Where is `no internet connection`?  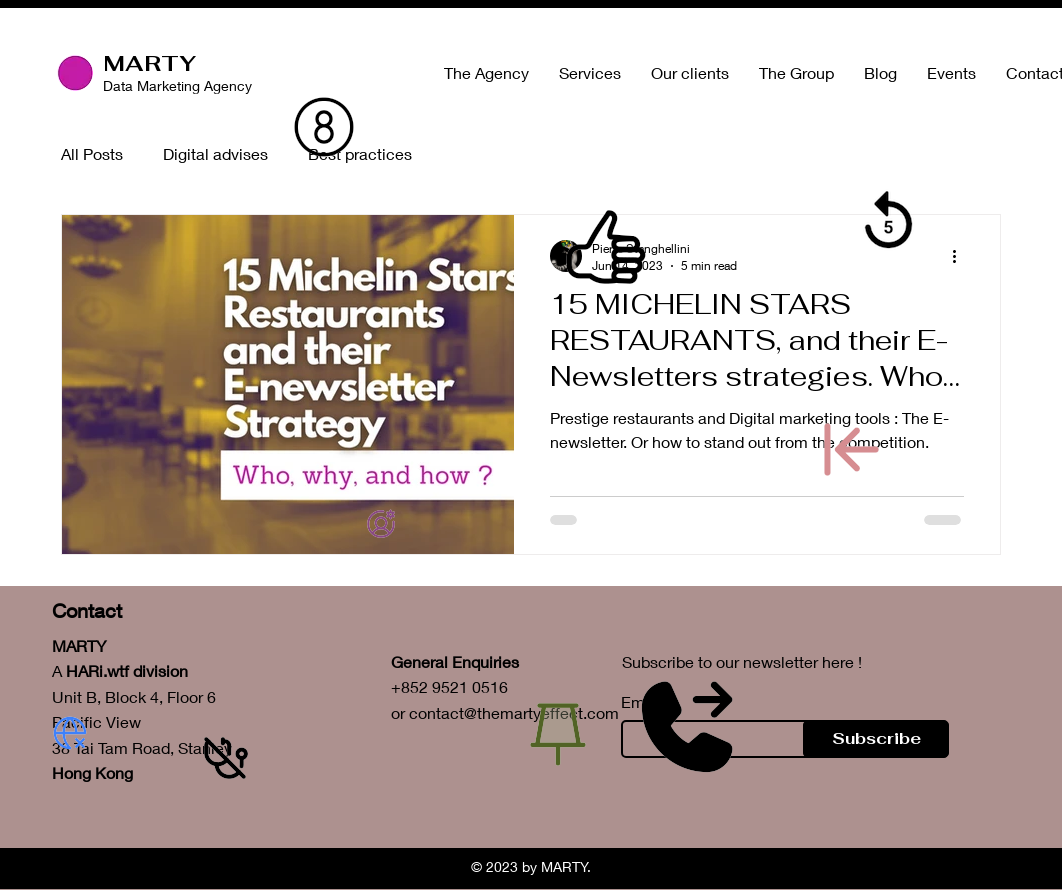 no internet connection is located at coordinates (70, 733).